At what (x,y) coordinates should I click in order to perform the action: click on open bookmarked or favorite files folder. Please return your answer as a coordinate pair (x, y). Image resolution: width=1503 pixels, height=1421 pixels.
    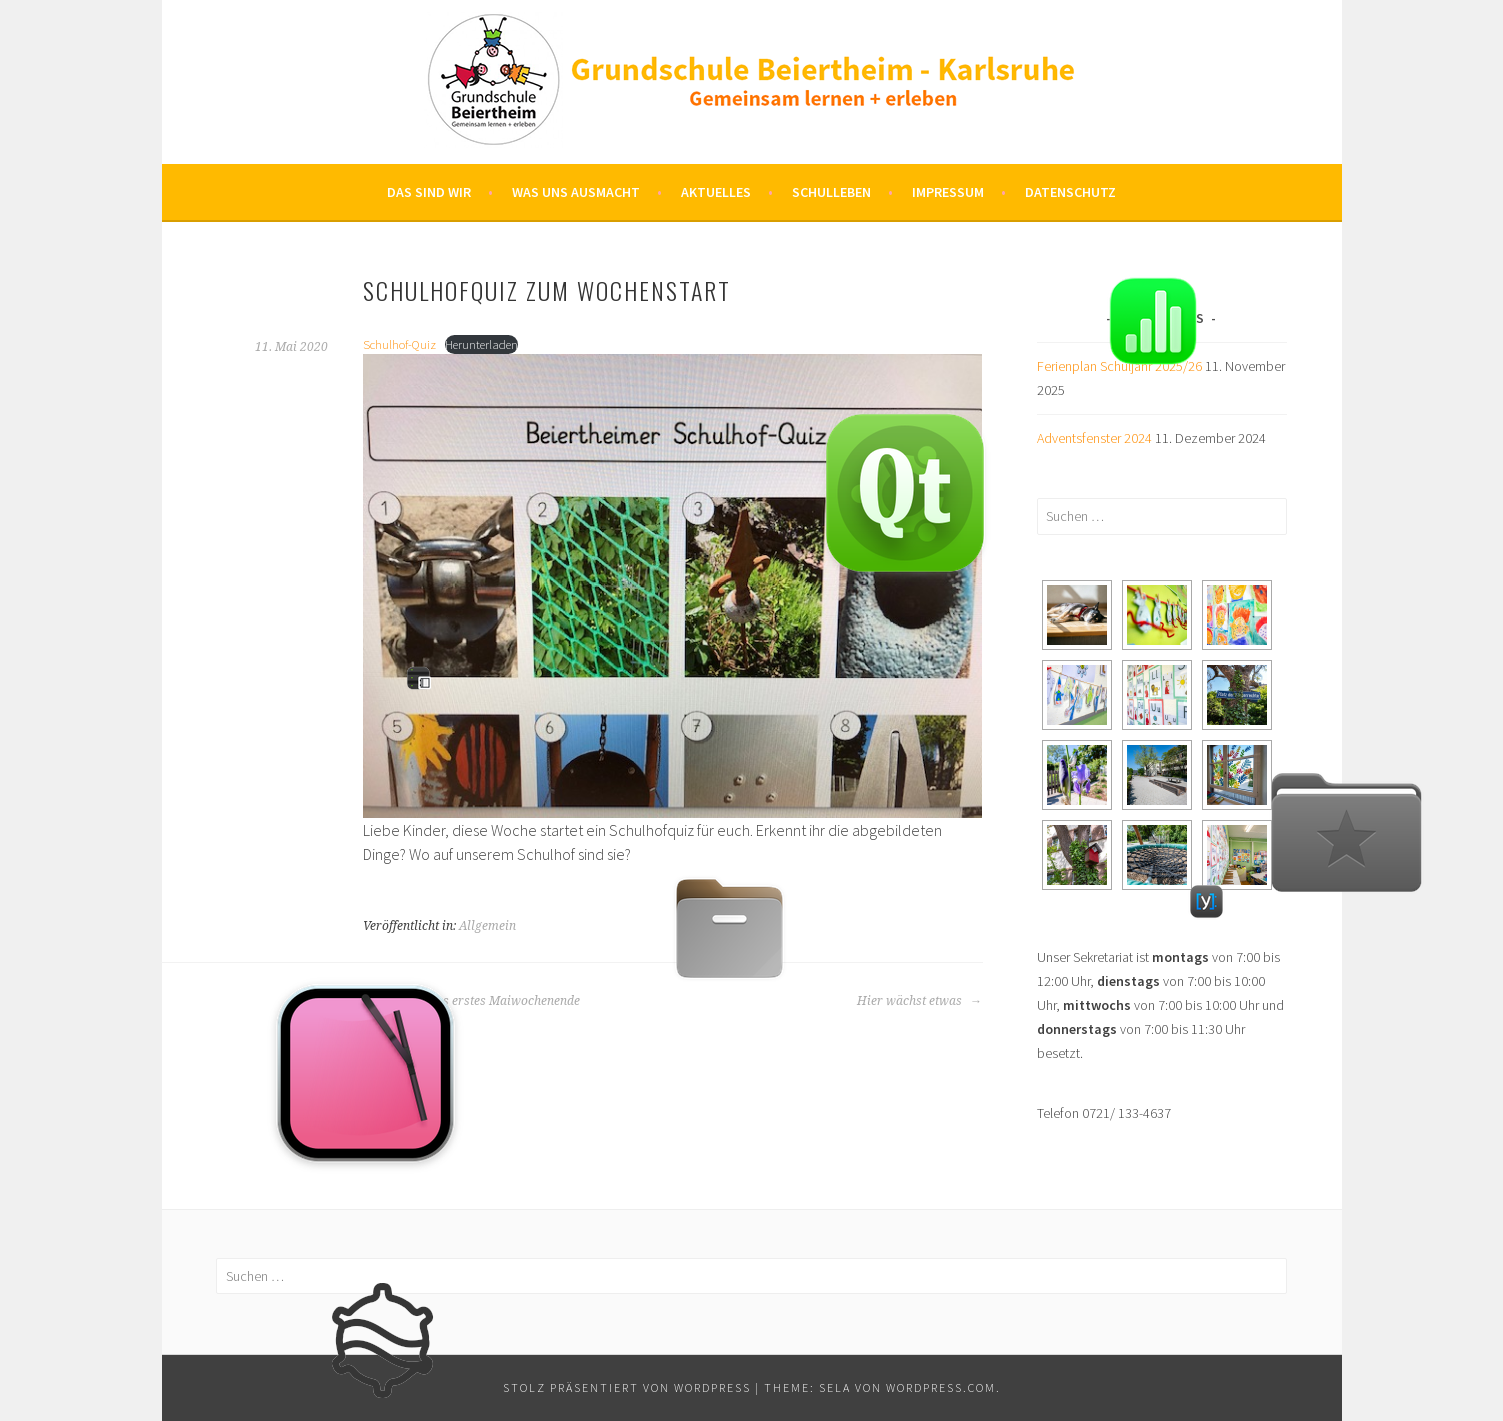
    Looking at the image, I should click on (1346, 832).